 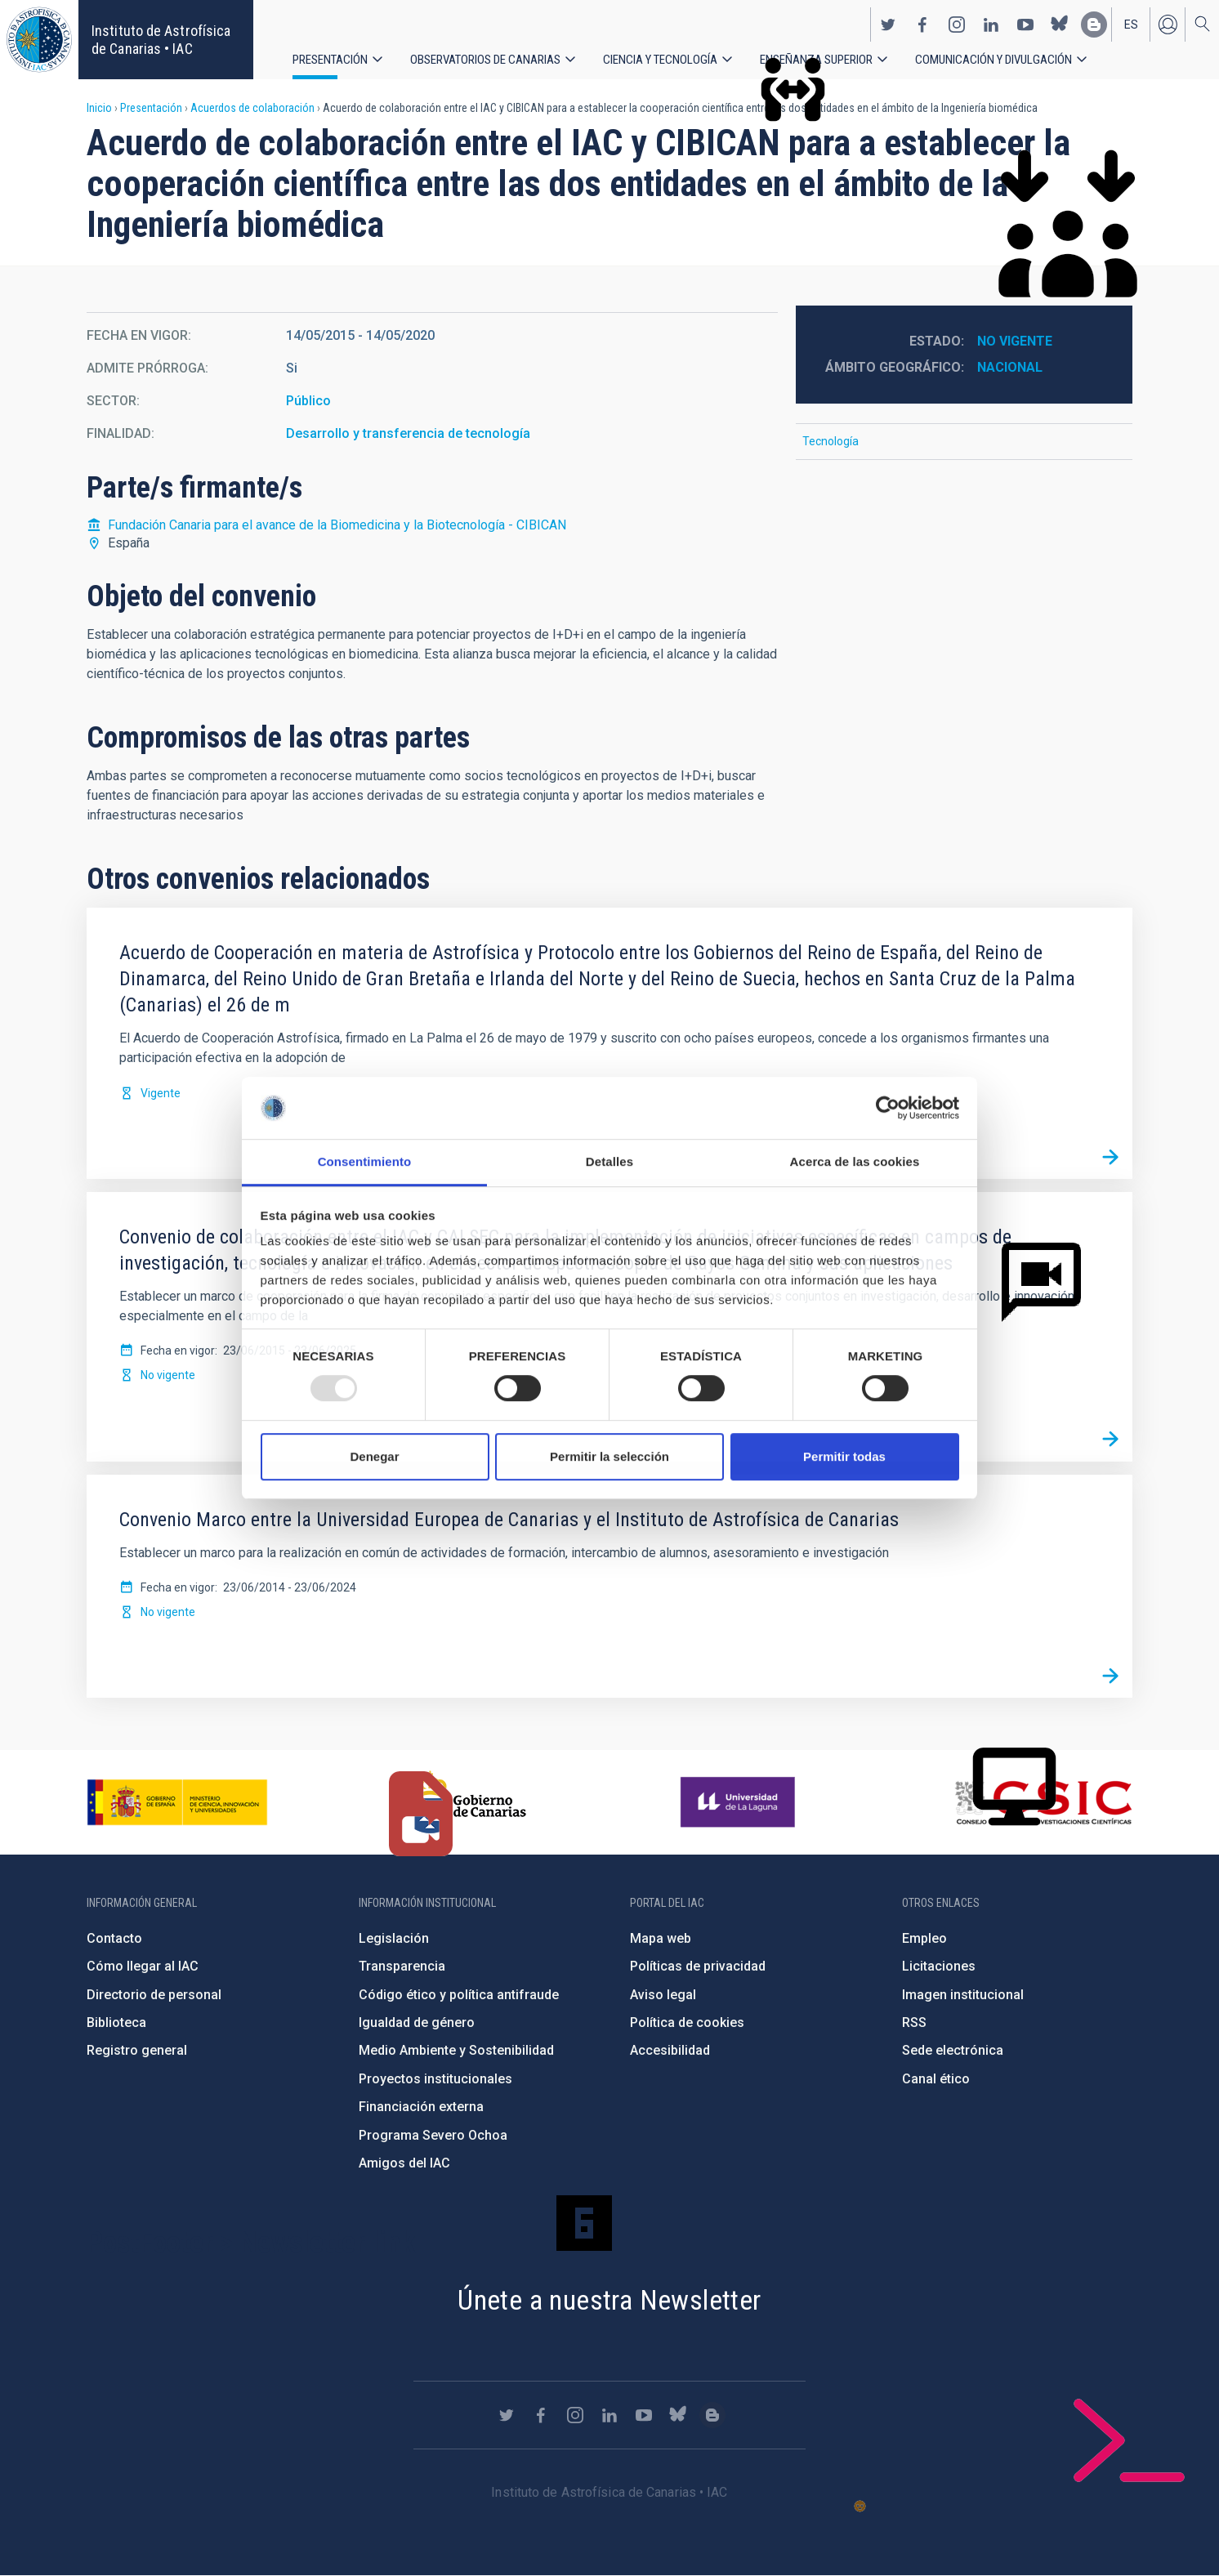 What do you see at coordinates (1068, 228) in the screenshot?
I see `distribute tasks or assignments to team members` at bounding box center [1068, 228].